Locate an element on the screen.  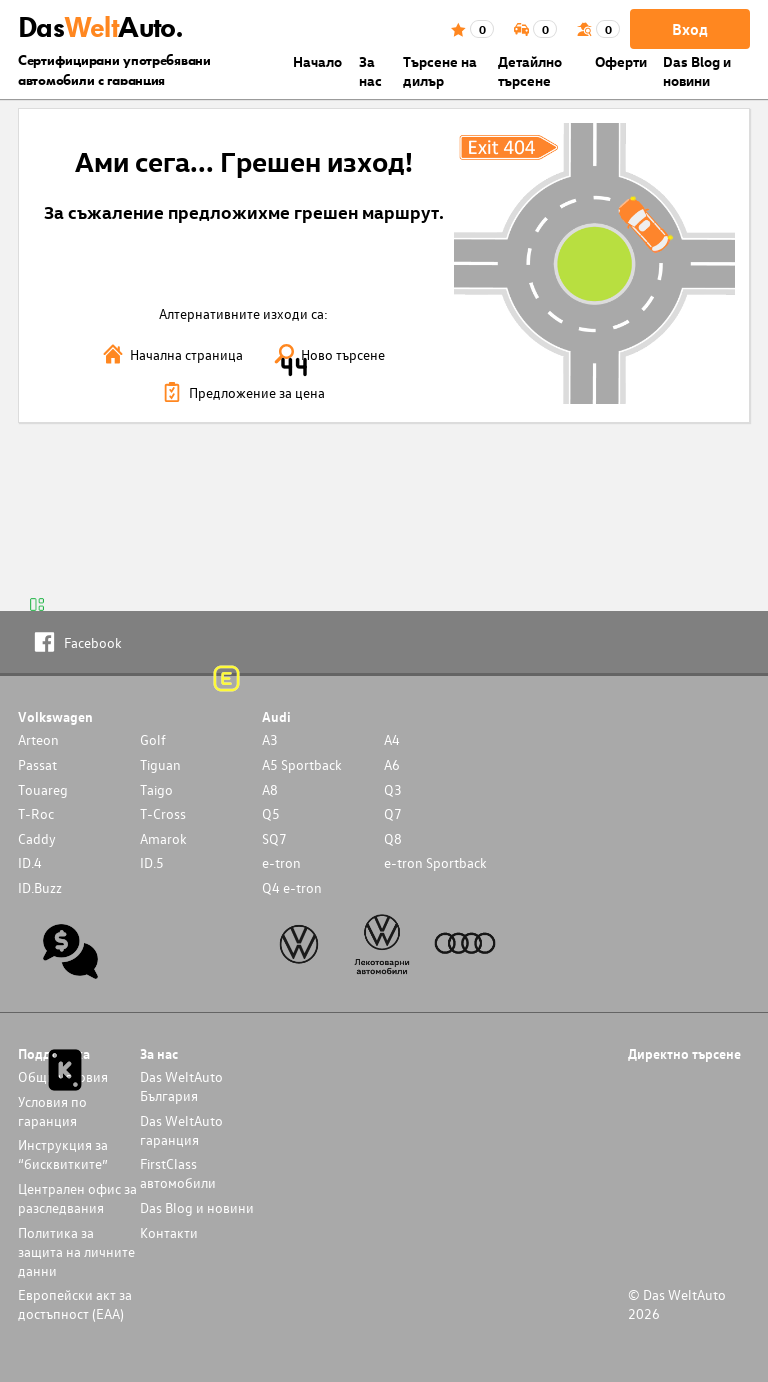
indicates item number 44 in a list or sequence is located at coordinates (294, 367).